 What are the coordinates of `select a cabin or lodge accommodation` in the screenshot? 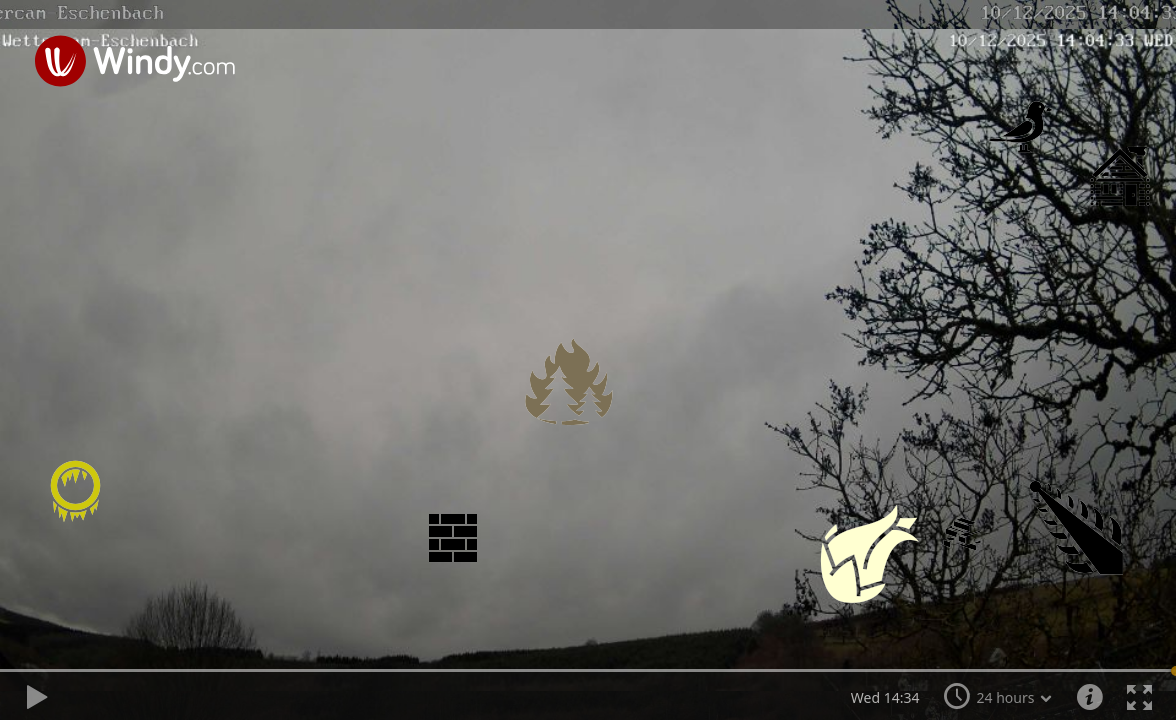 It's located at (1120, 177).